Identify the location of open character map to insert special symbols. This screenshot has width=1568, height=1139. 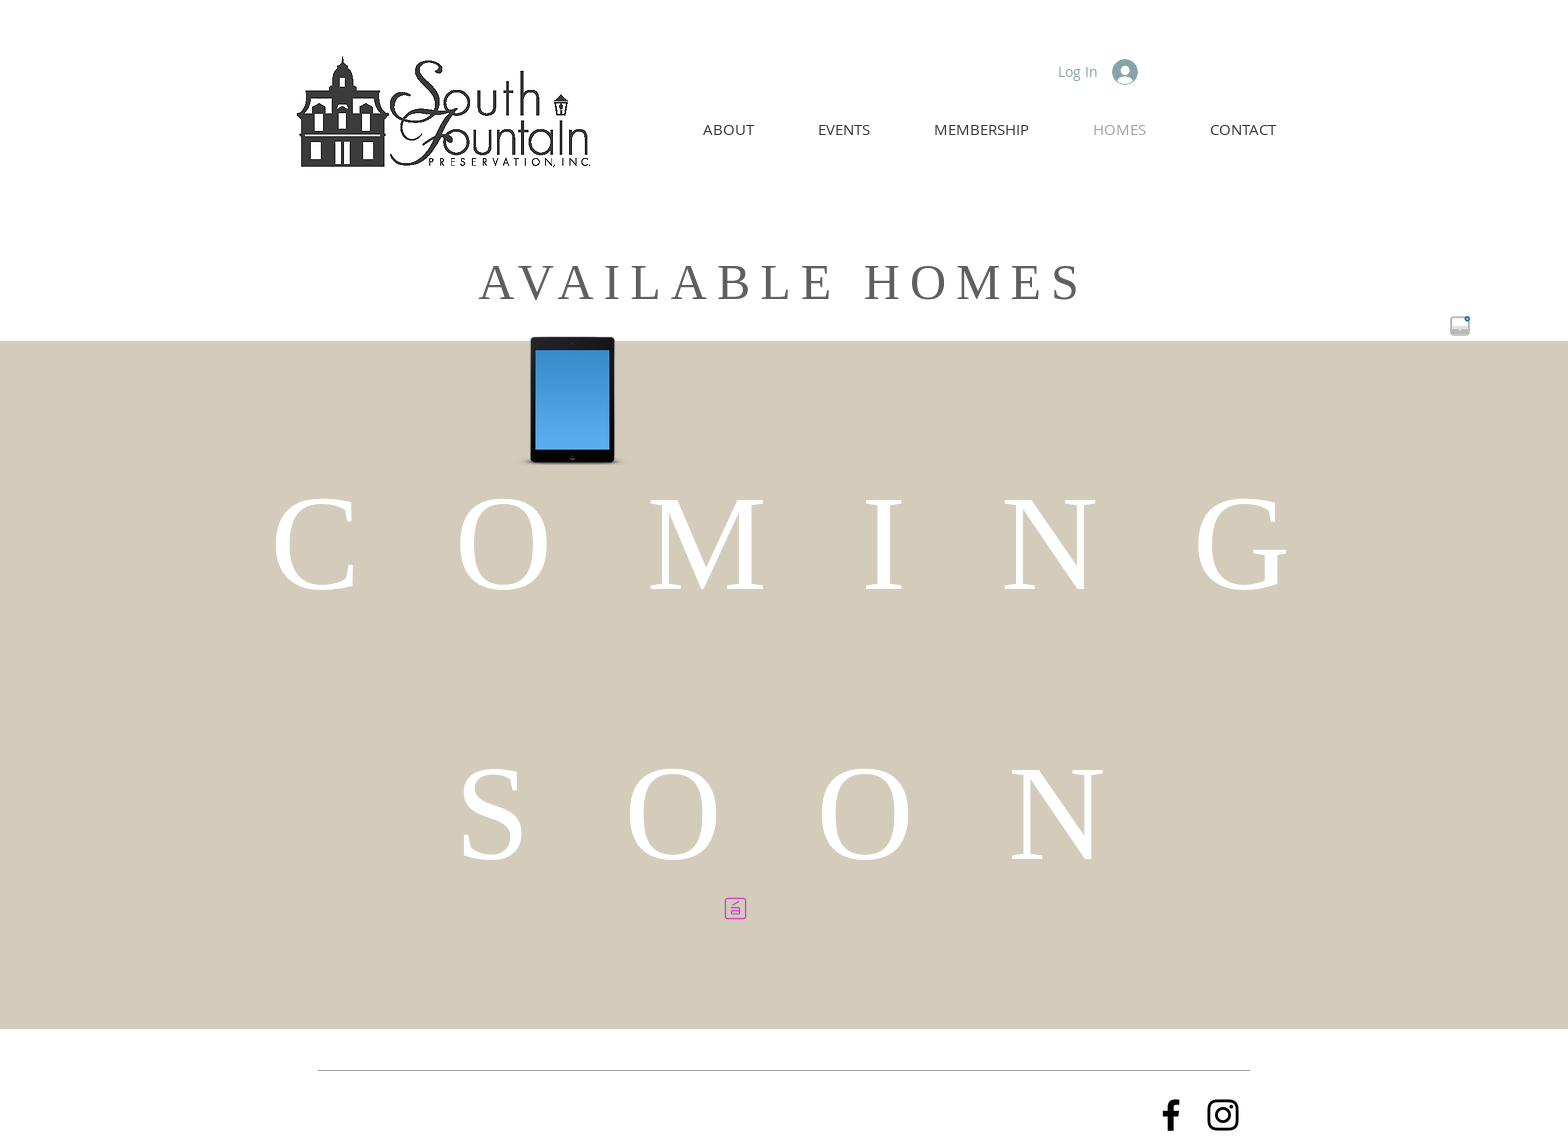
(735, 908).